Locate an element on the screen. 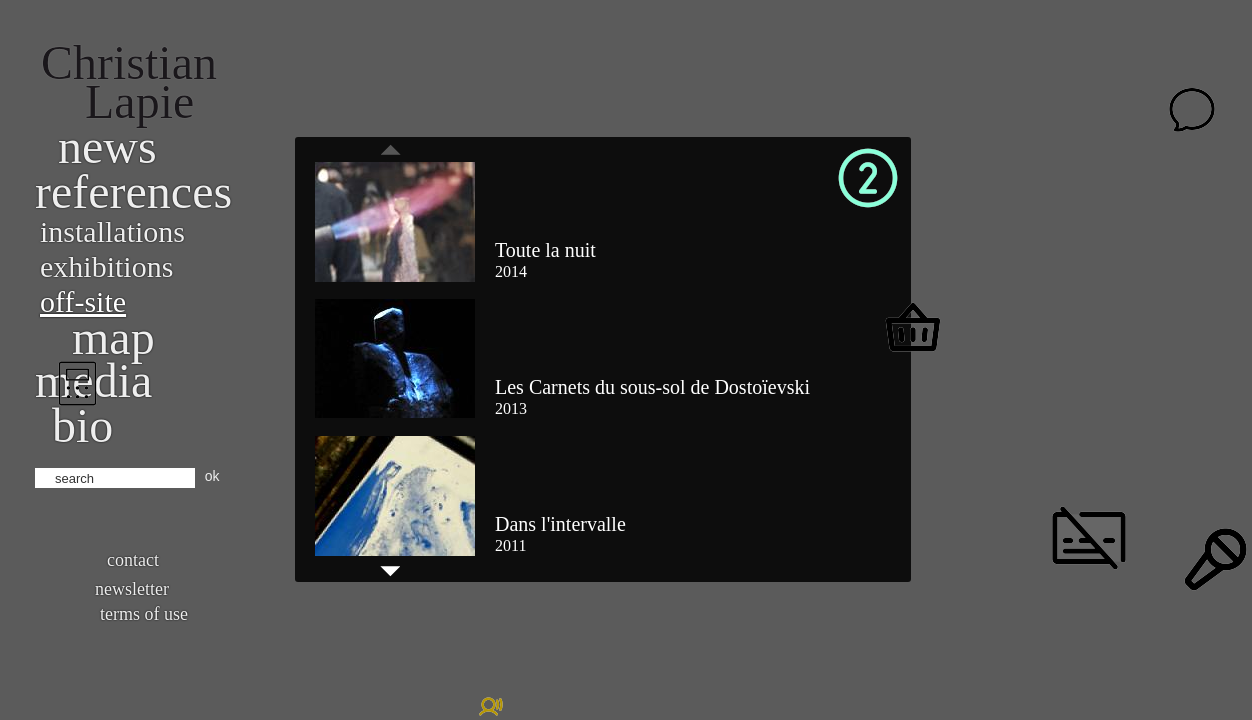 The image size is (1252, 720). open chat or messaging is located at coordinates (1192, 109).